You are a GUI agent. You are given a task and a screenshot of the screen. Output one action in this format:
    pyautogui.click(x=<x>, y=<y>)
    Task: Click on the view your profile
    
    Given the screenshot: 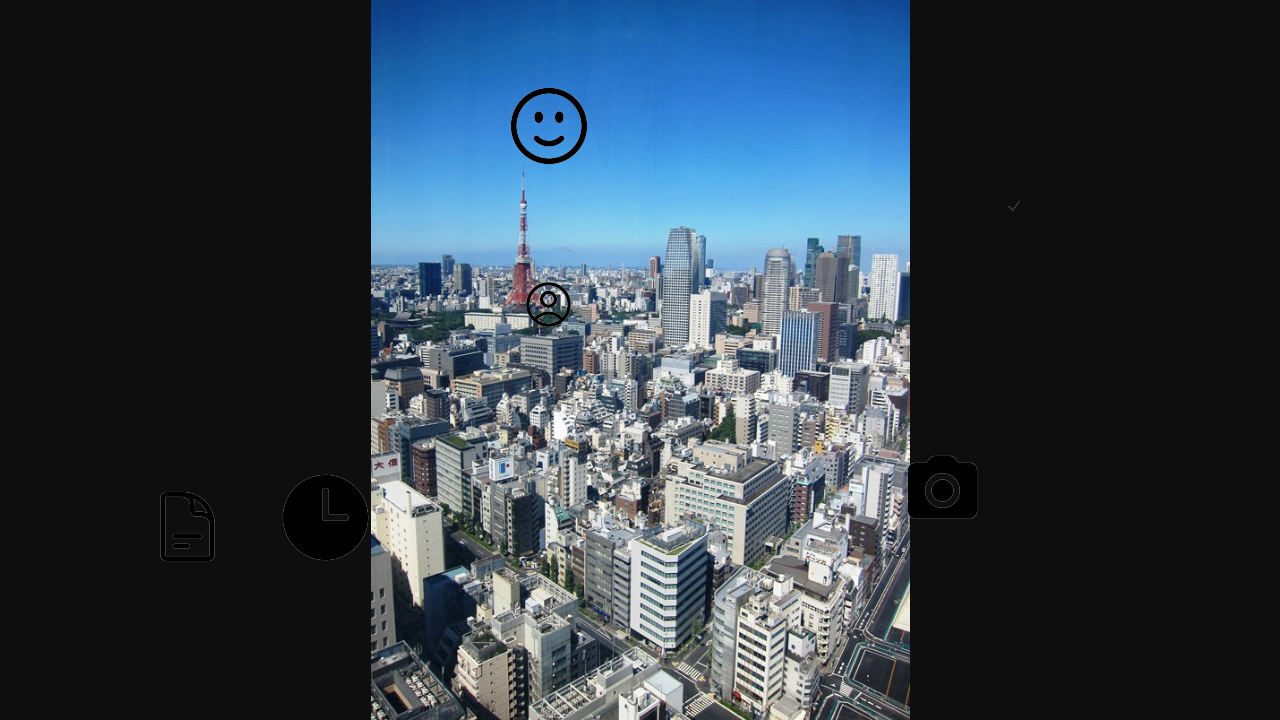 What is the action you would take?
    pyautogui.click(x=548, y=304)
    